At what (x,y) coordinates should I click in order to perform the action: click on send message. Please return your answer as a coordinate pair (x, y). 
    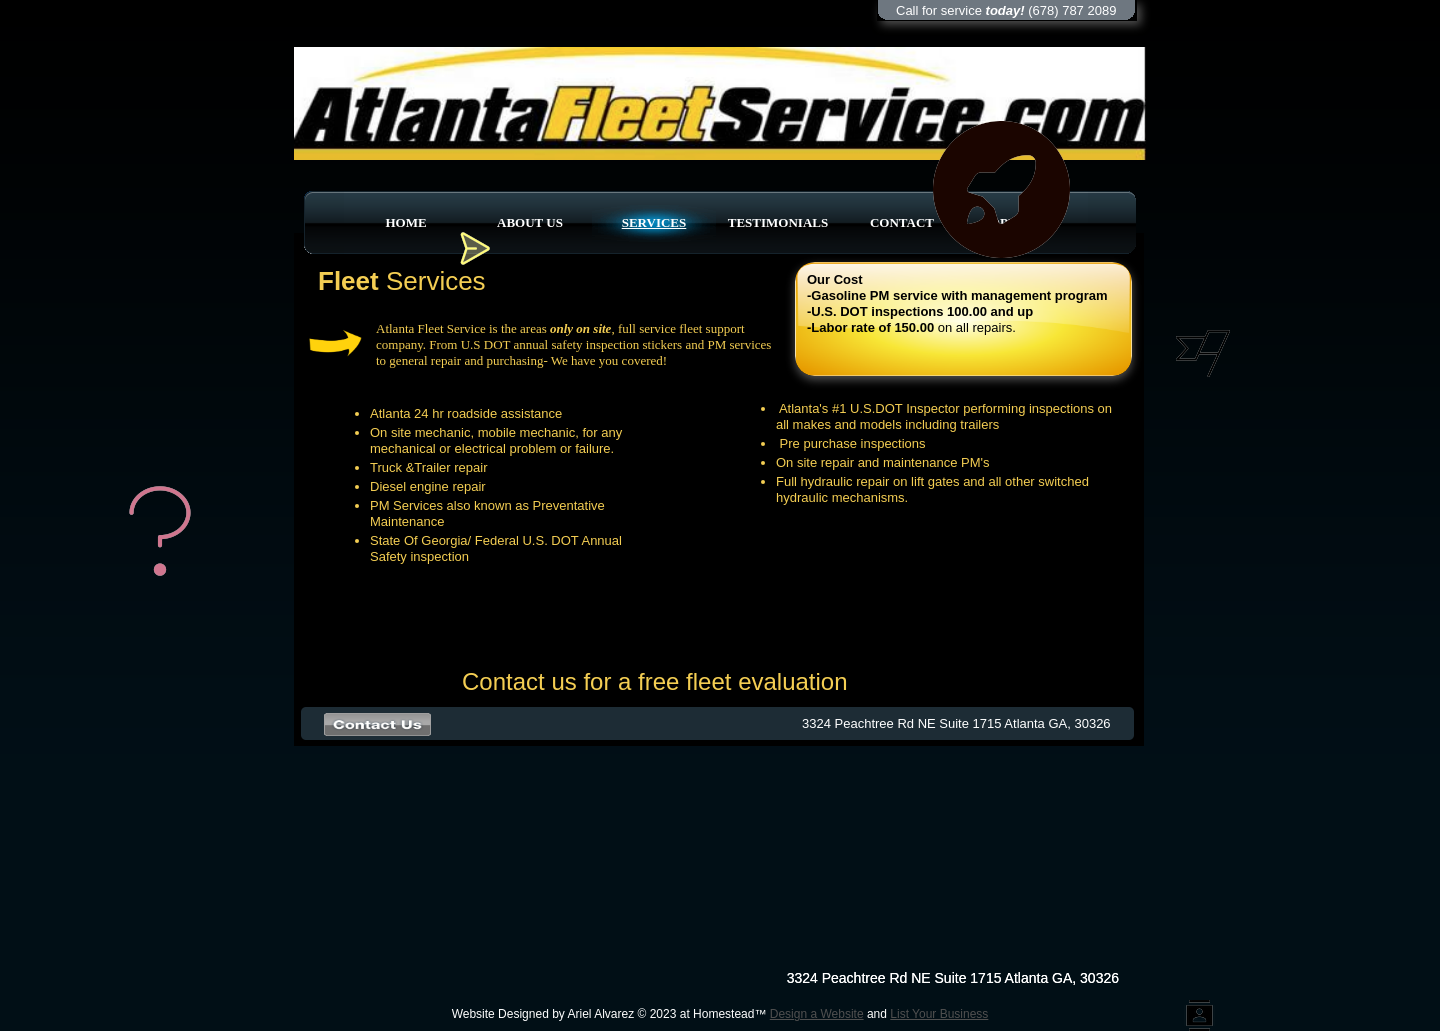
    Looking at the image, I should click on (473, 248).